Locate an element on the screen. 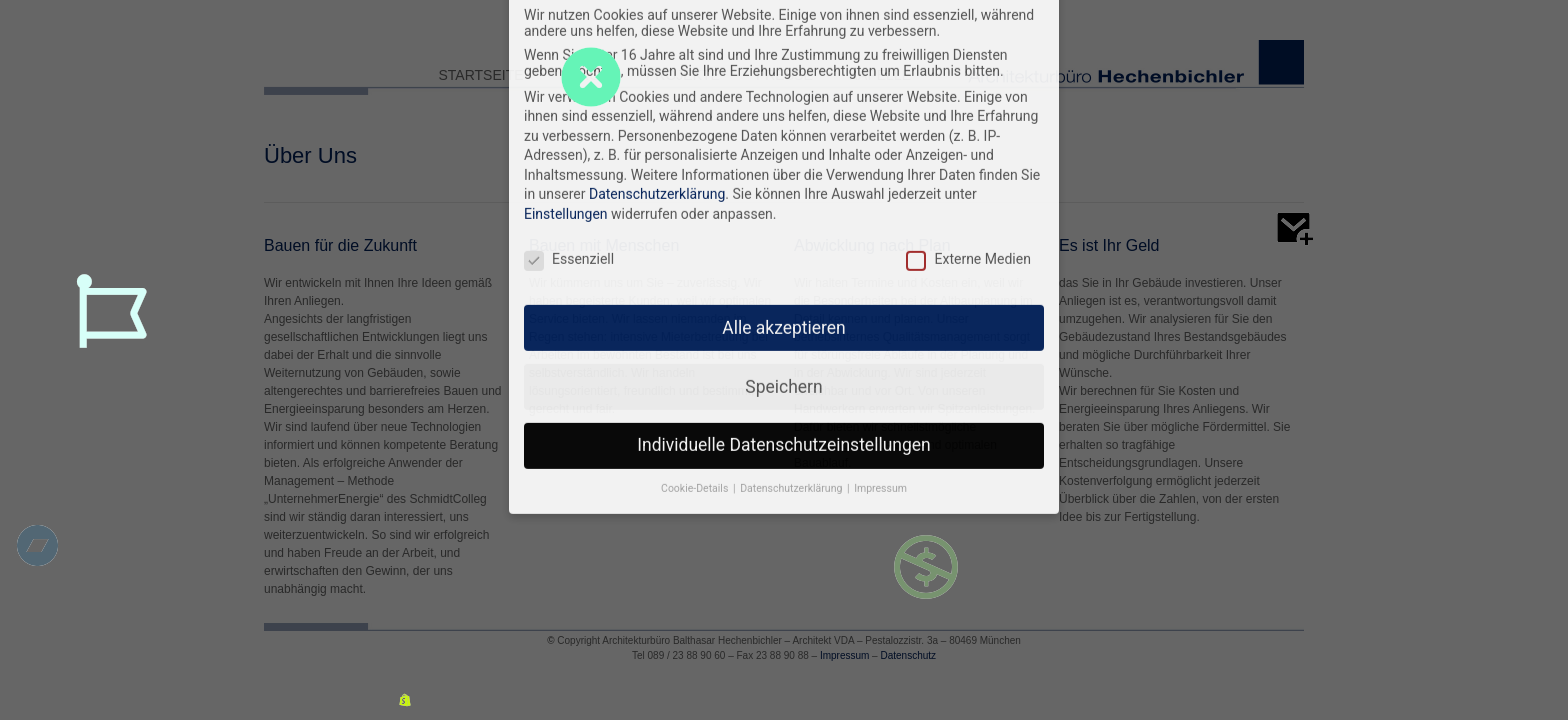  close or dismiss a dialog is located at coordinates (591, 77).